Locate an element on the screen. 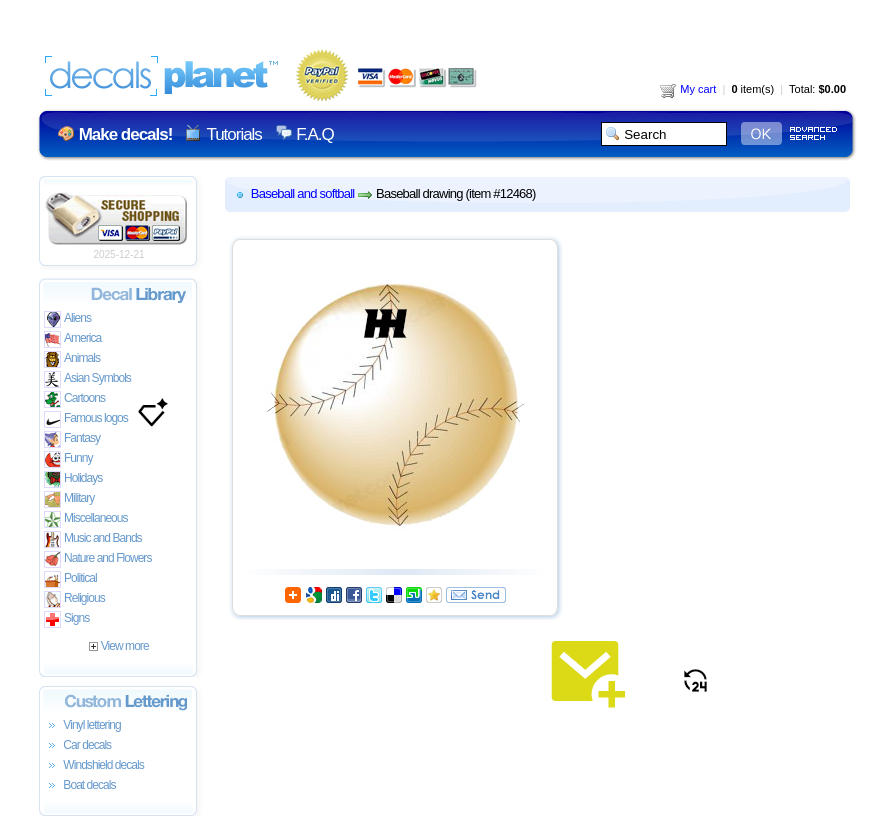  premium or luxury feature indicator is located at coordinates (153, 413).